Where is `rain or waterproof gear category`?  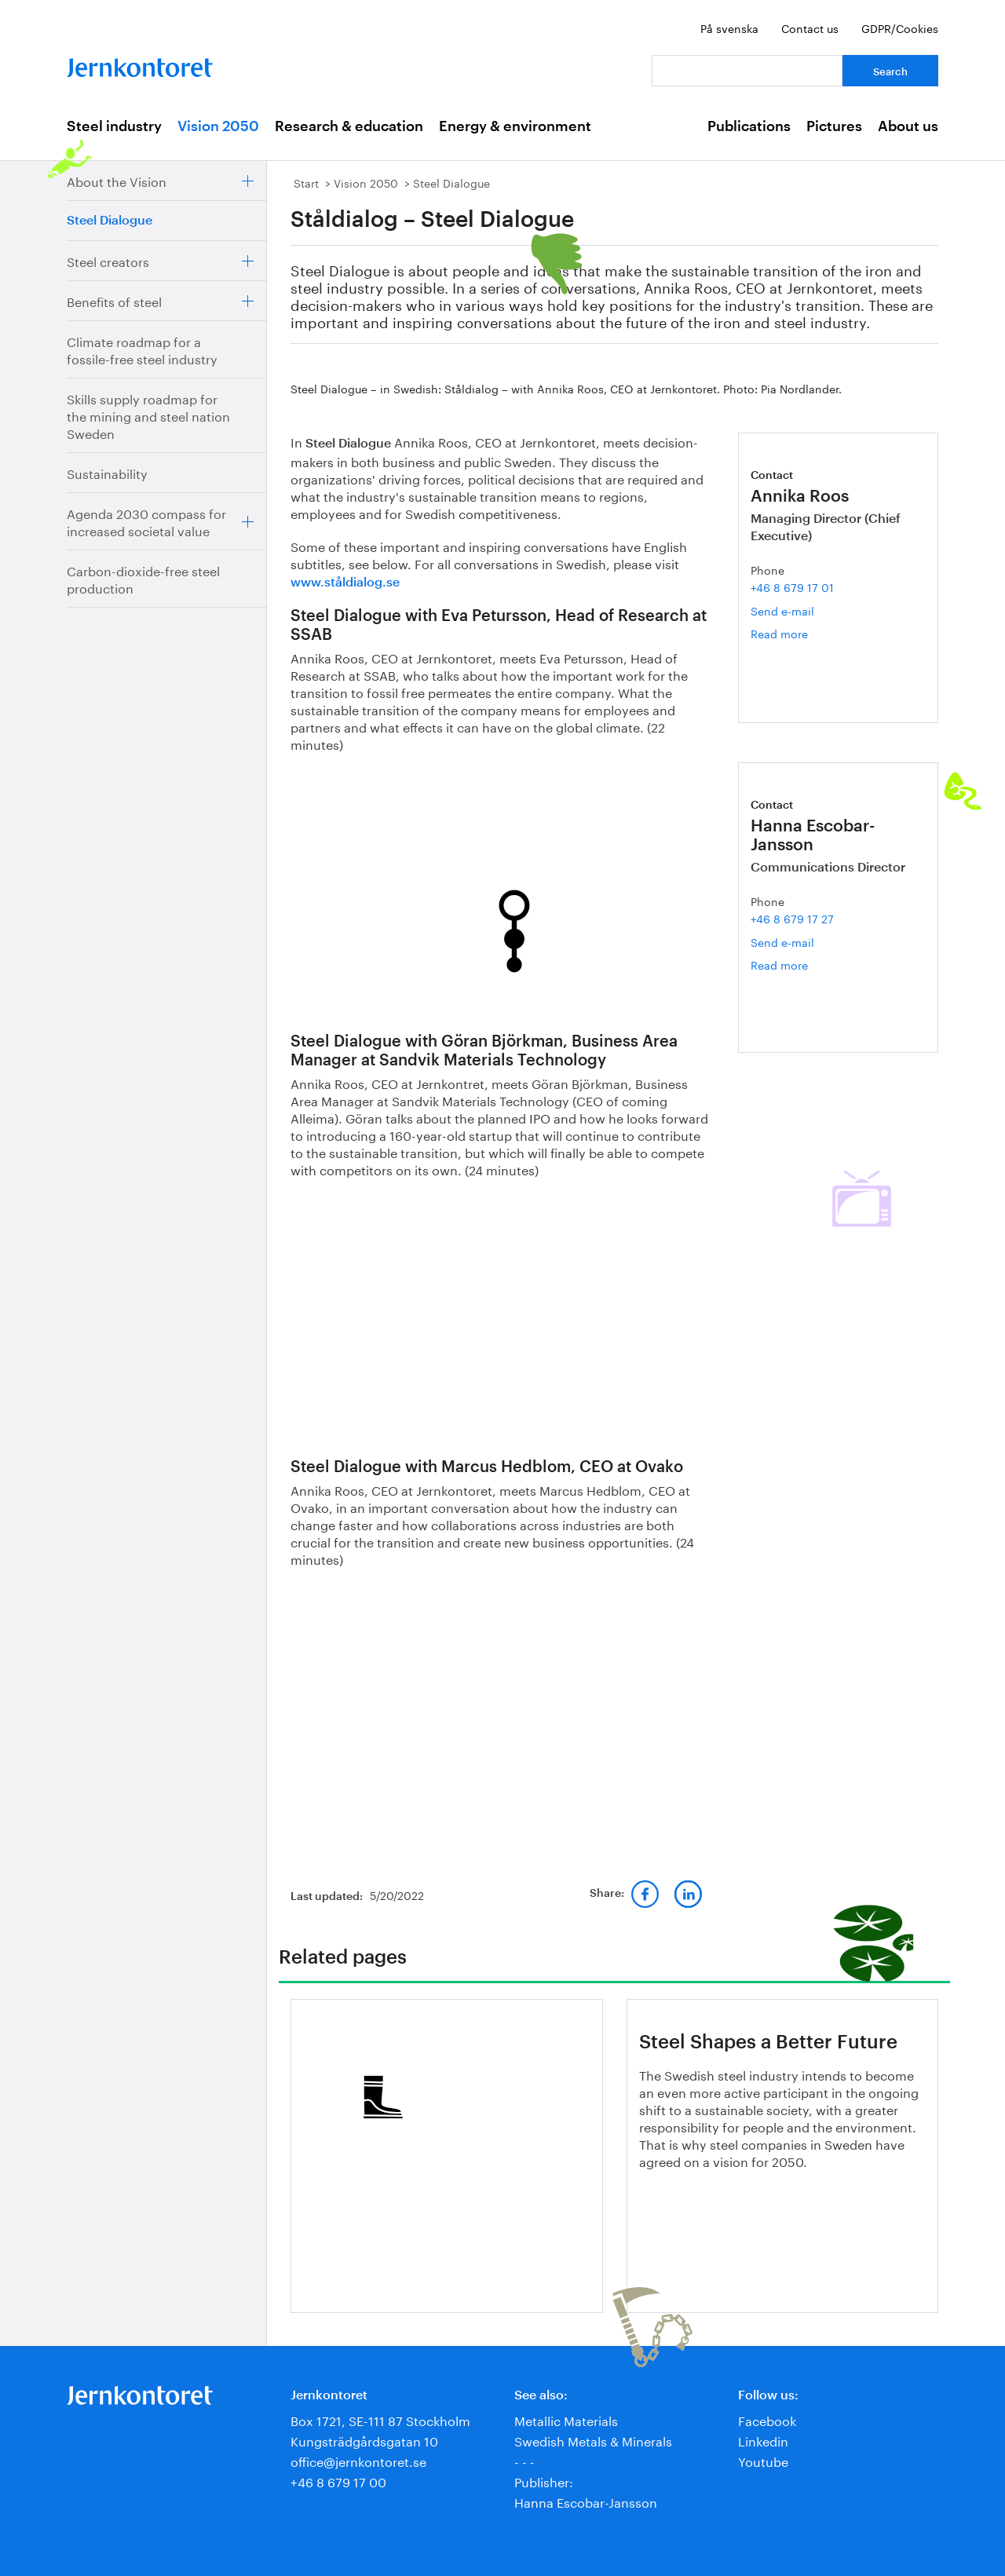 rain or waterproof gear category is located at coordinates (383, 2097).